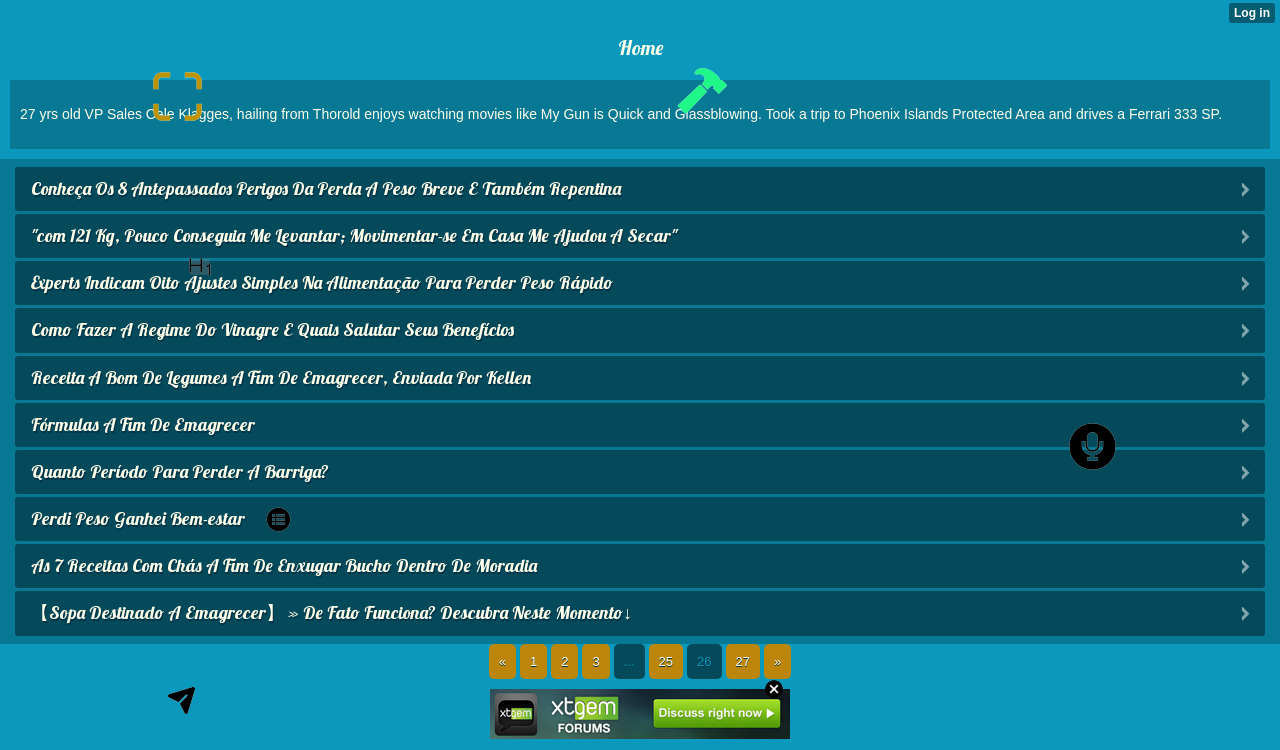 The height and width of the screenshot is (750, 1280). What do you see at coordinates (702, 90) in the screenshot?
I see `access tools or settings` at bounding box center [702, 90].